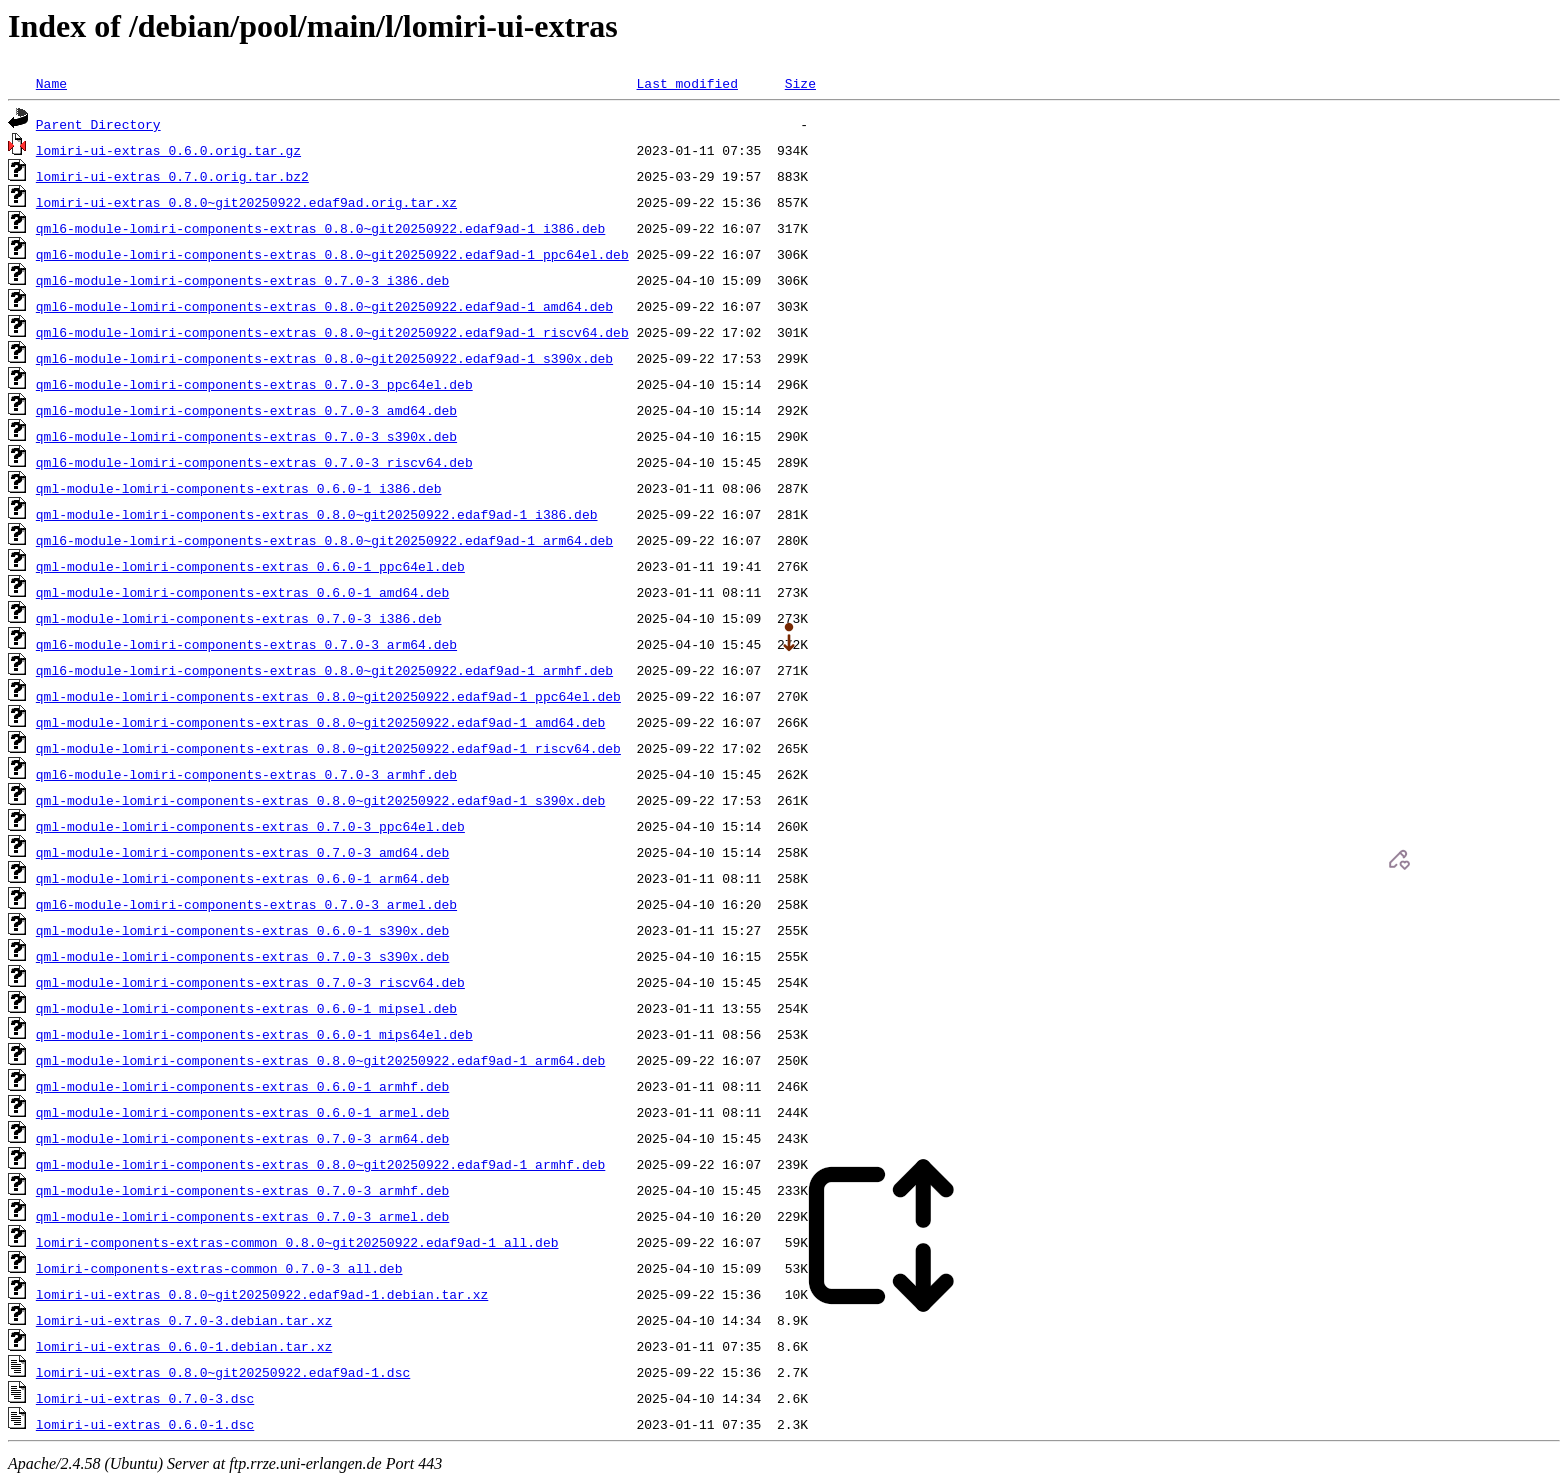 This screenshot has height=1481, width=1568. Describe the element at coordinates (877, 1235) in the screenshot. I see `auto-fit content to available height` at that location.